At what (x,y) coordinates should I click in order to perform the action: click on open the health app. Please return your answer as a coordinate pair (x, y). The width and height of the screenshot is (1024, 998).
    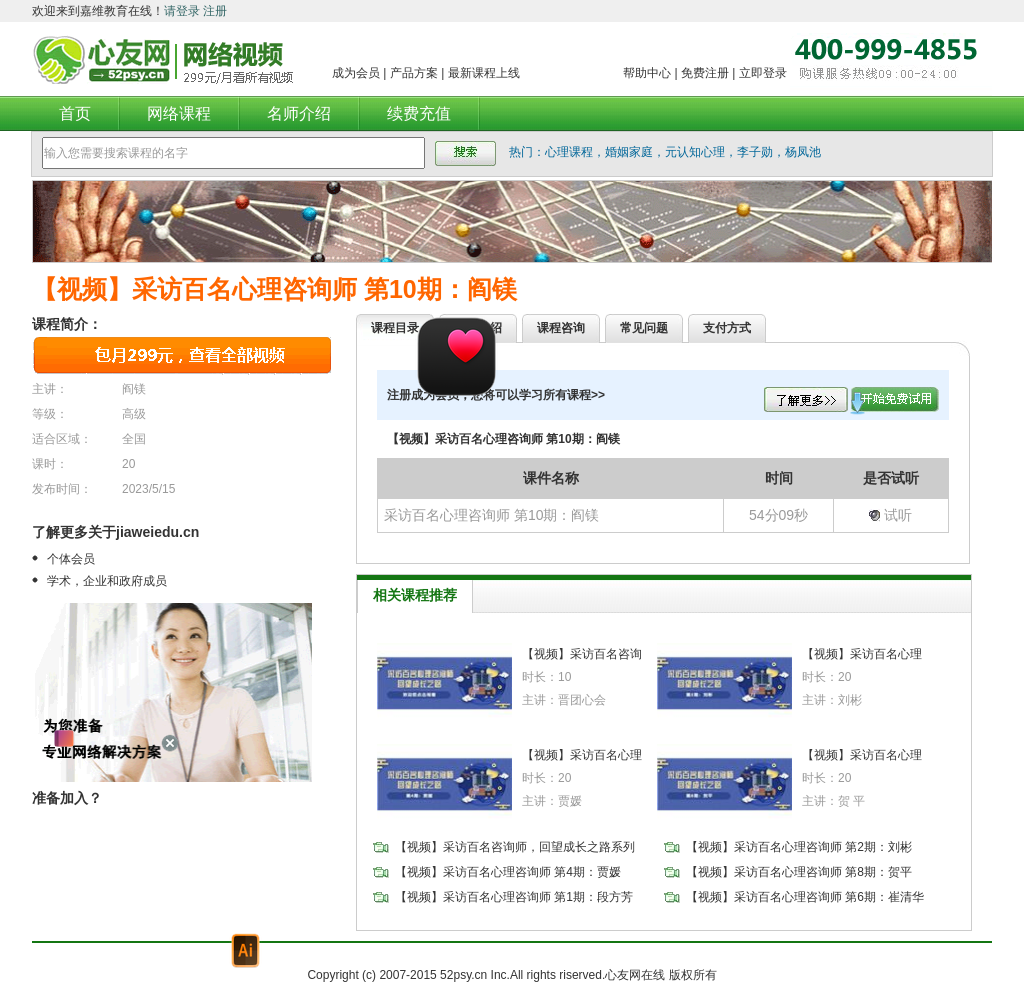
    Looking at the image, I should click on (456, 356).